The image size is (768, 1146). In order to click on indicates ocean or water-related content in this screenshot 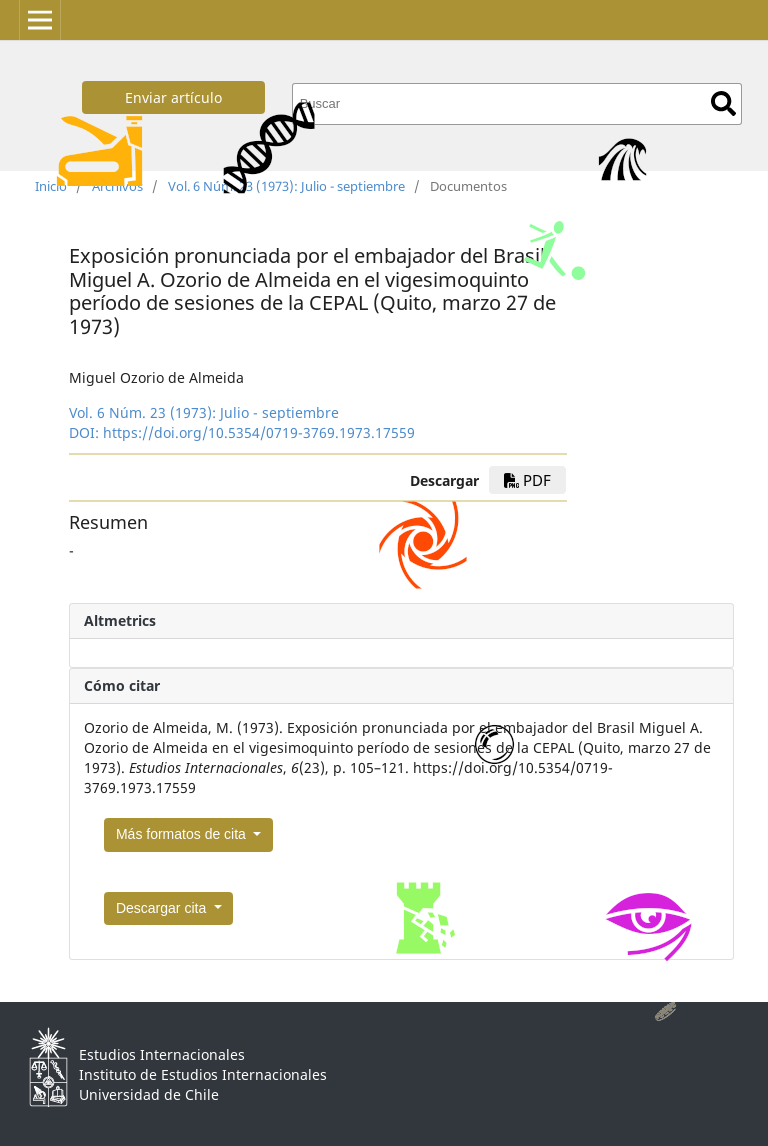, I will do `click(622, 156)`.